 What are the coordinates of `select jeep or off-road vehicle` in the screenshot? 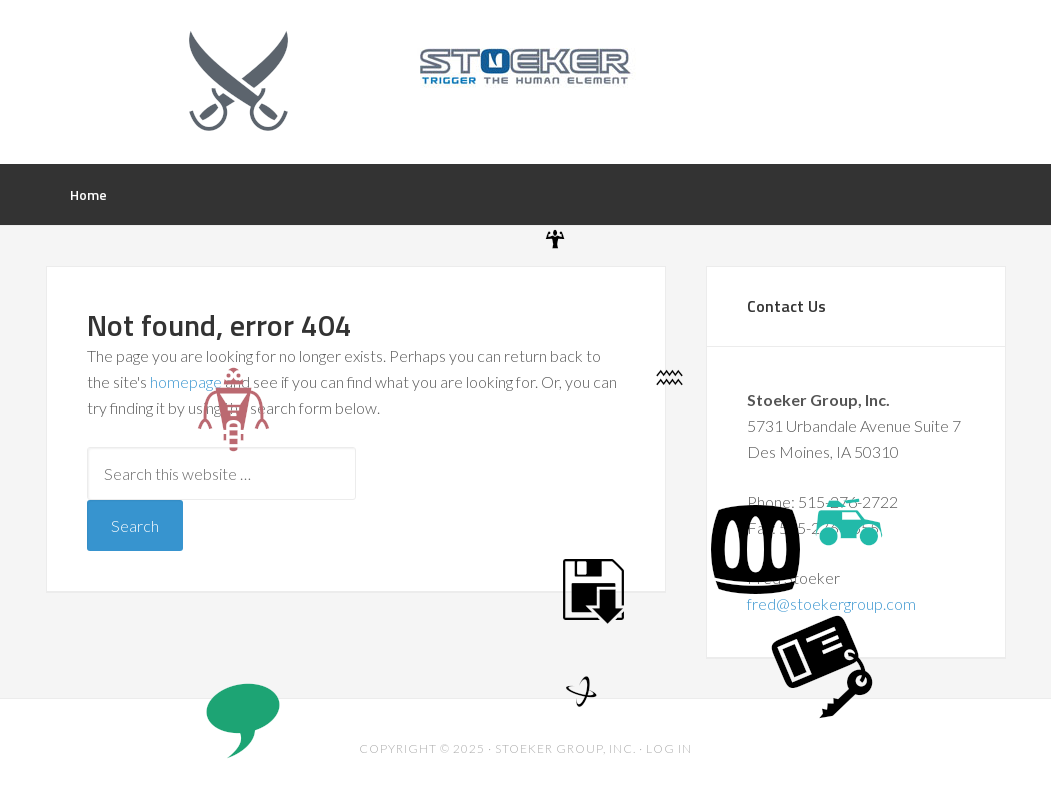 It's located at (849, 522).